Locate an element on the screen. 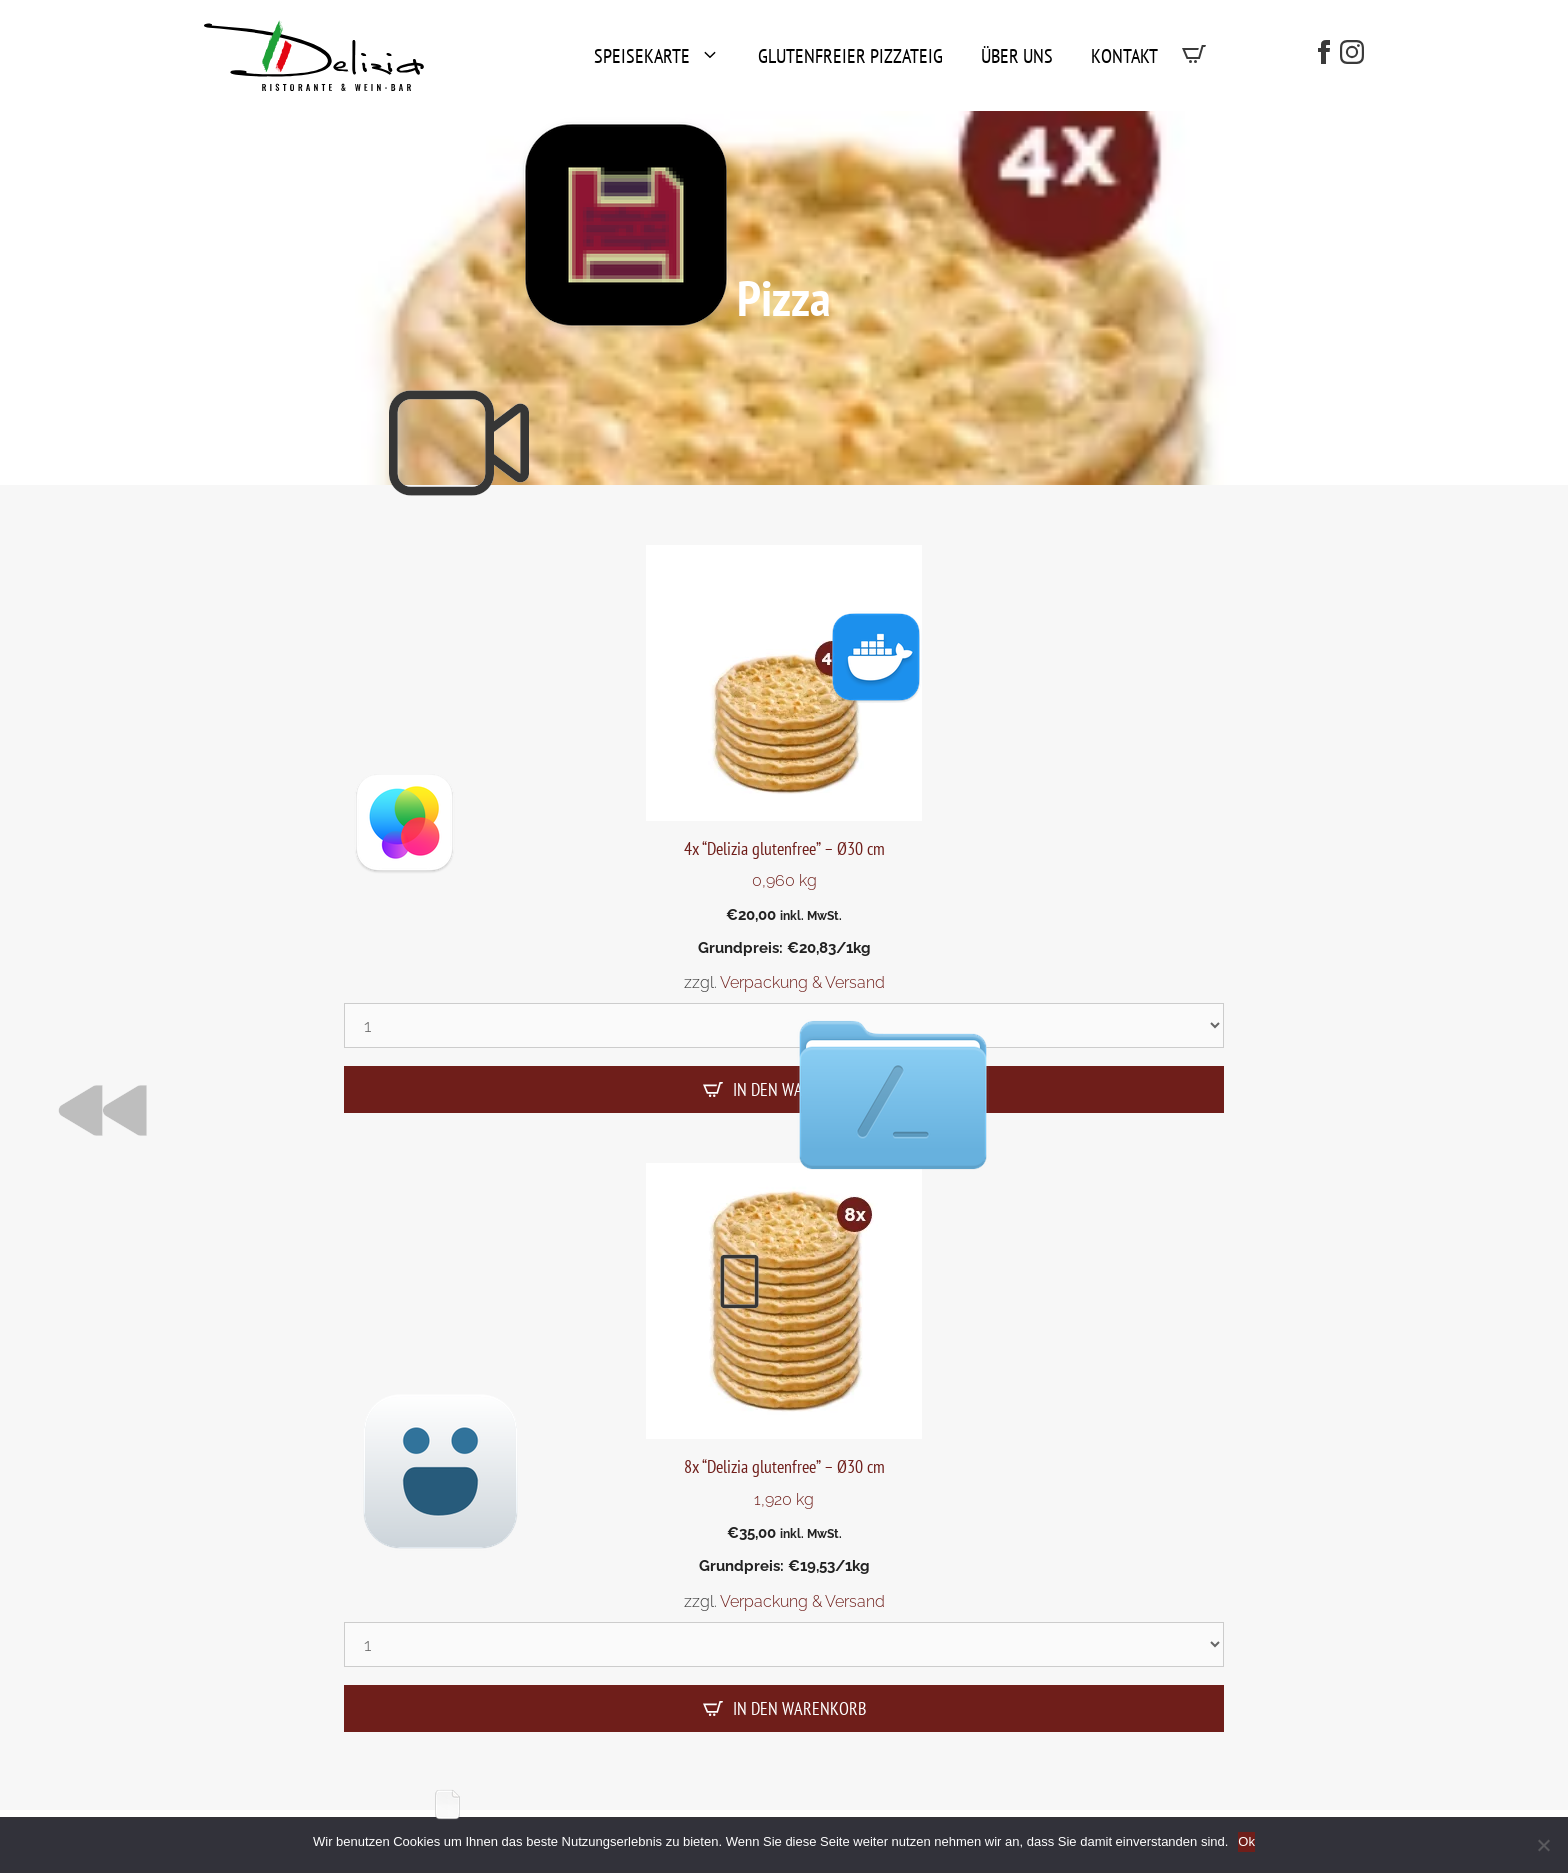 The height and width of the screenshot is (1873, 1568). open Game Center settings is located at coordinates (404, 822).